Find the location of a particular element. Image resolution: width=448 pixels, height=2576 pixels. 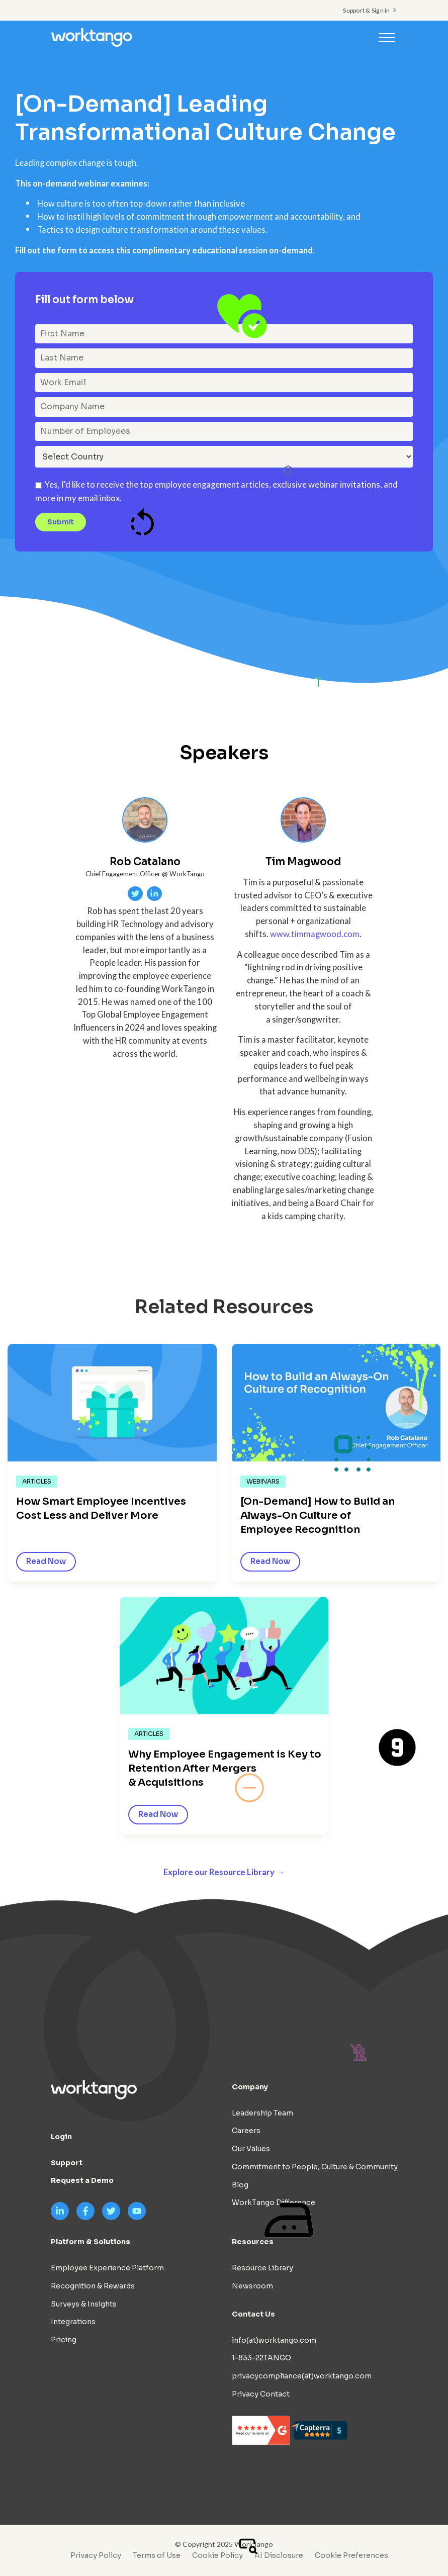

indicates item number 9 in a numbered list or sequence is located at coordinates (397, 1747).